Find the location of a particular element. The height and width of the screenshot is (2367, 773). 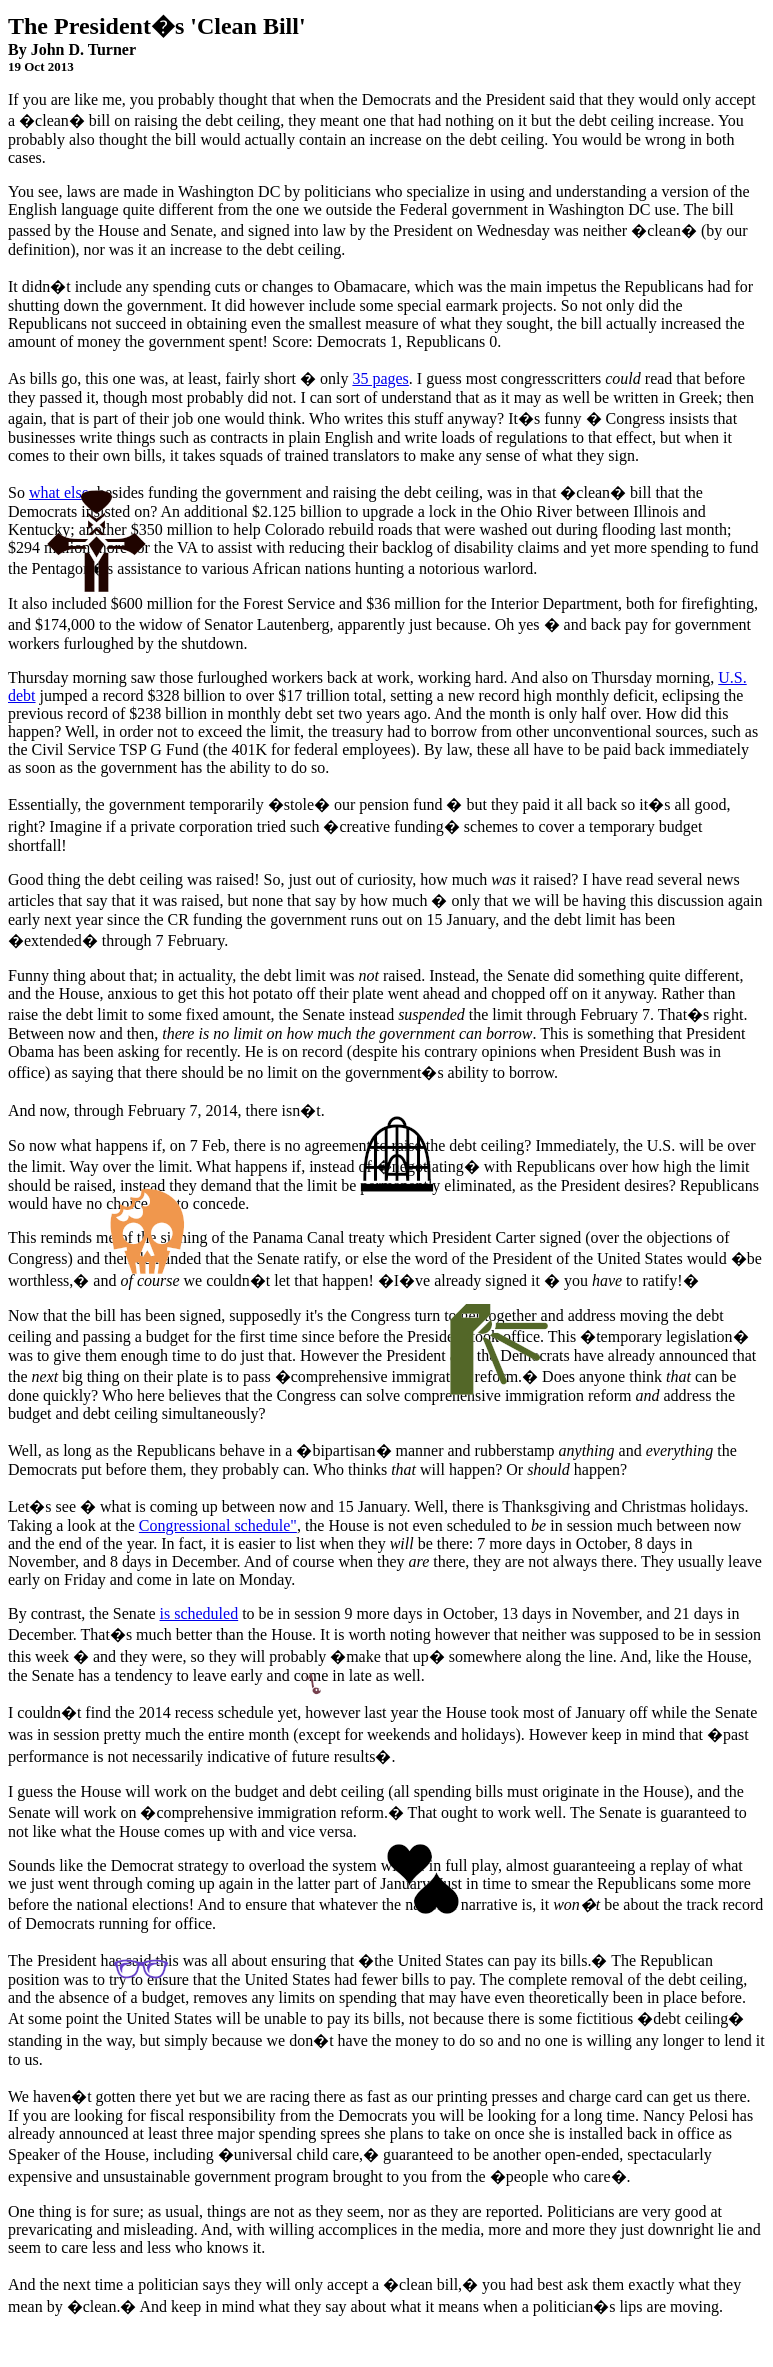

access otamatone or novelty instrument sounds is located at coordinates (313, 1683).